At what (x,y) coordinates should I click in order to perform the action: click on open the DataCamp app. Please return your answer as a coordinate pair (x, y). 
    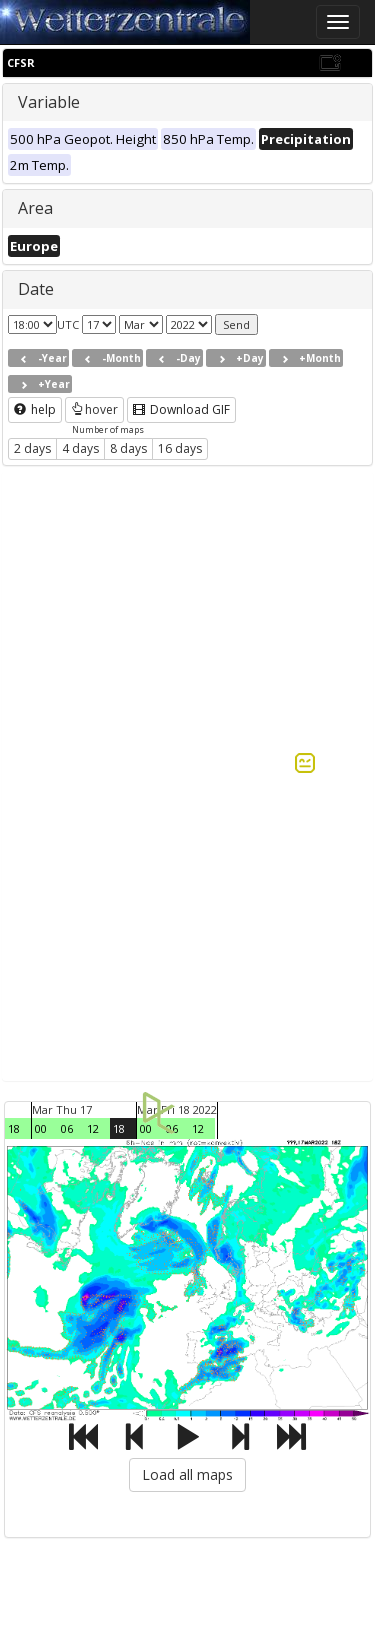
    Looking at the image, I should click on (159, 1113).